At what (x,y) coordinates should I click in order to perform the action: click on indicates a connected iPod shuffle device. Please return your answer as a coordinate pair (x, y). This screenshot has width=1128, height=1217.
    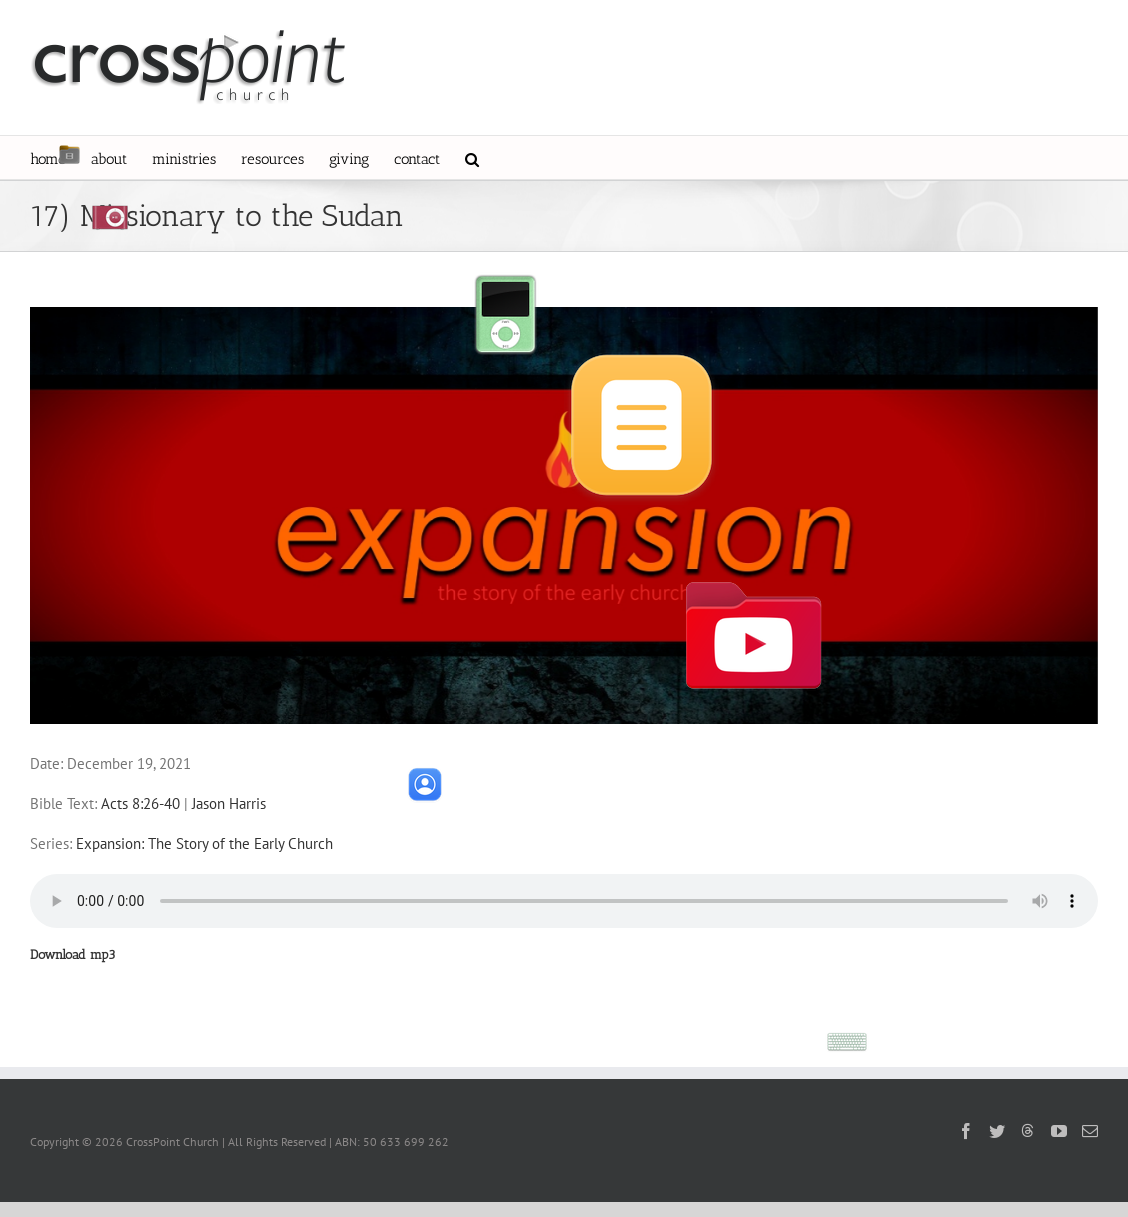
    Looking at the image, I should click on (110, 211).